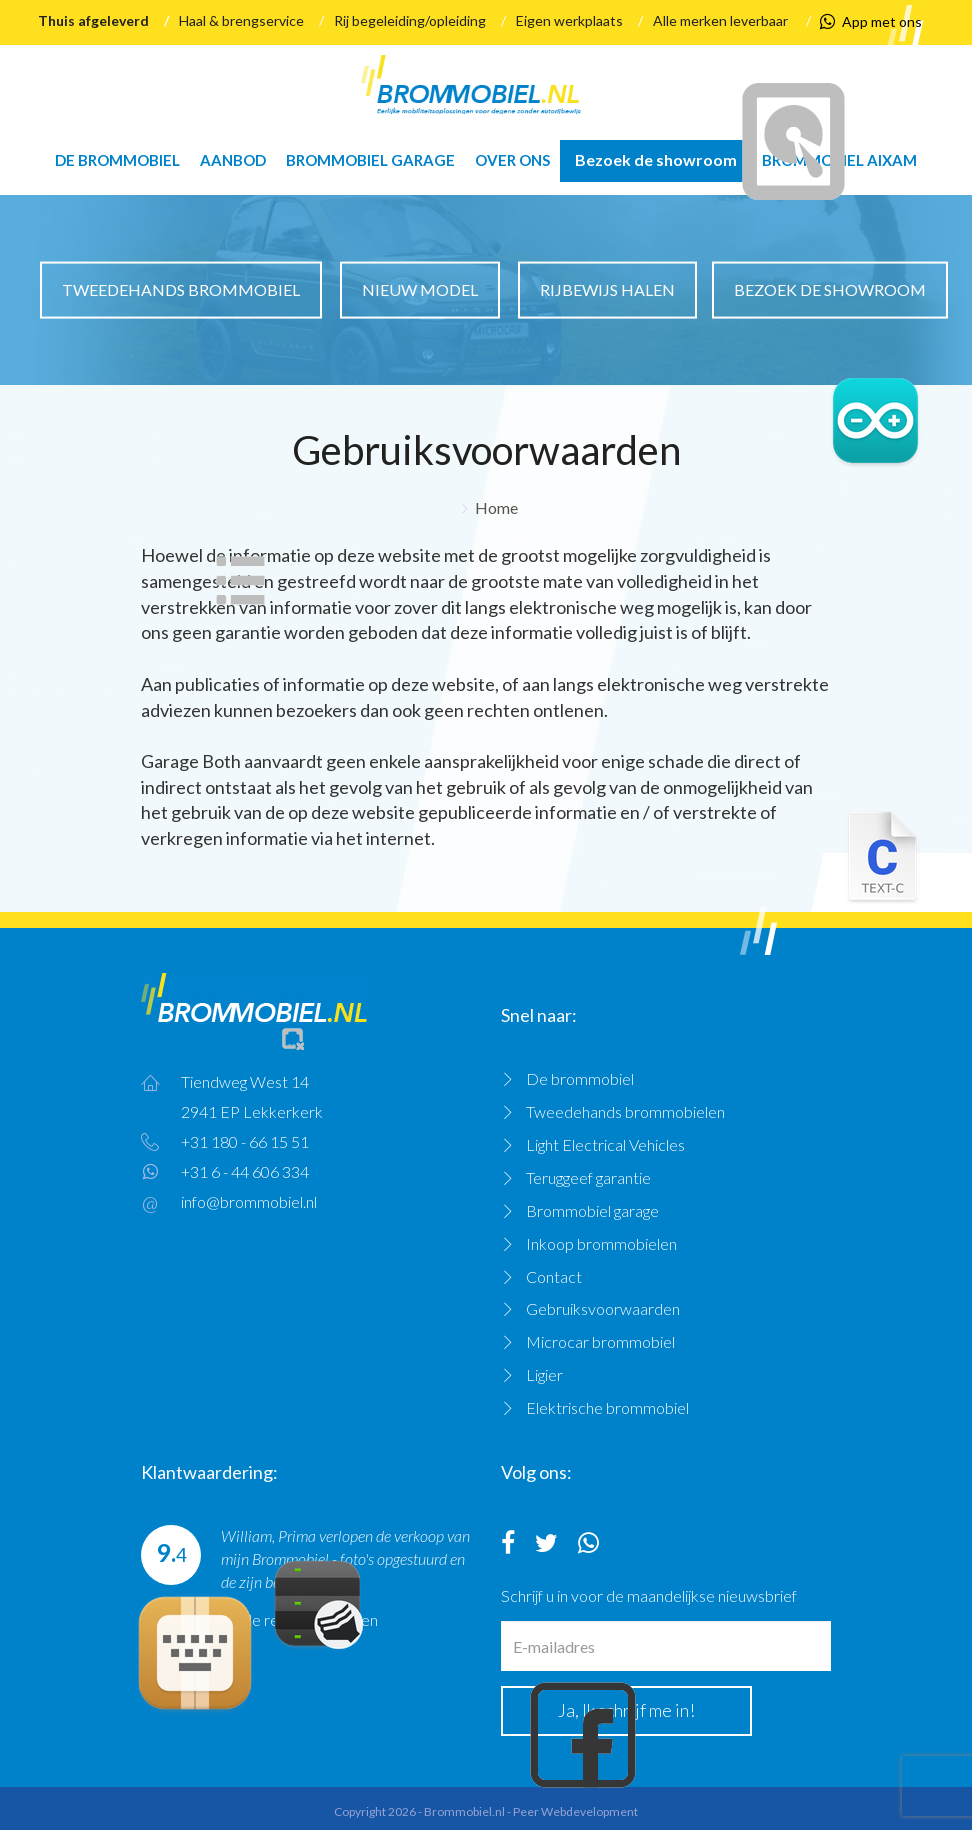  What do you see at coordinates (875, 420) in the screenshot?
I see `open the Arduino IDE application` at bounding box center [875, 420].